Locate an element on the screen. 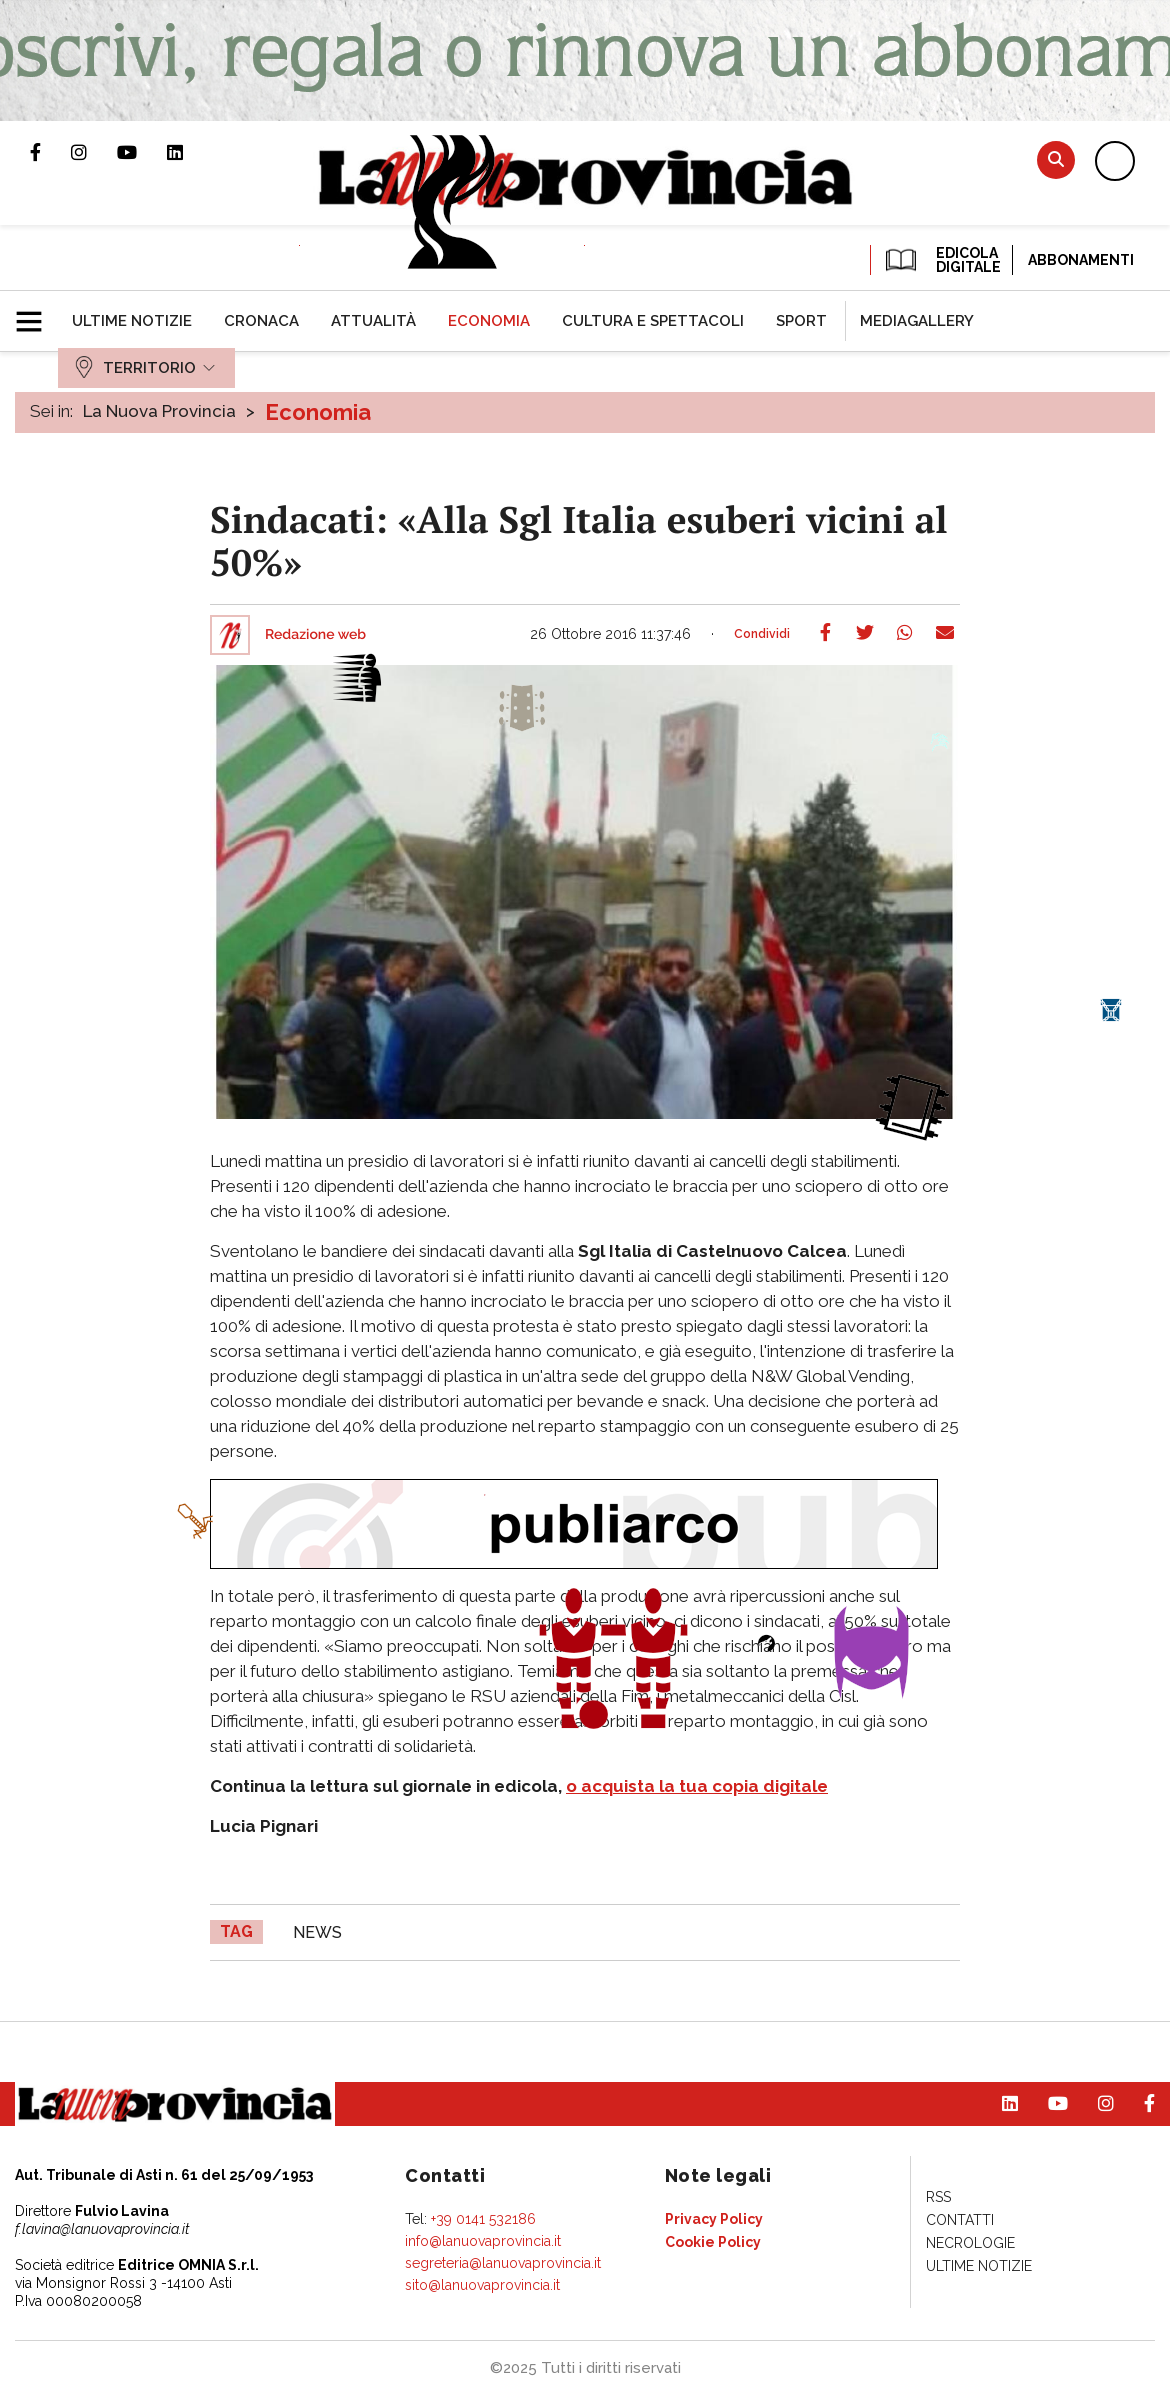 Image resolution: width=1170 pixels, height=2396 pixels. wildlife or nature-themed app icon is located at coordinates (766, 1643).